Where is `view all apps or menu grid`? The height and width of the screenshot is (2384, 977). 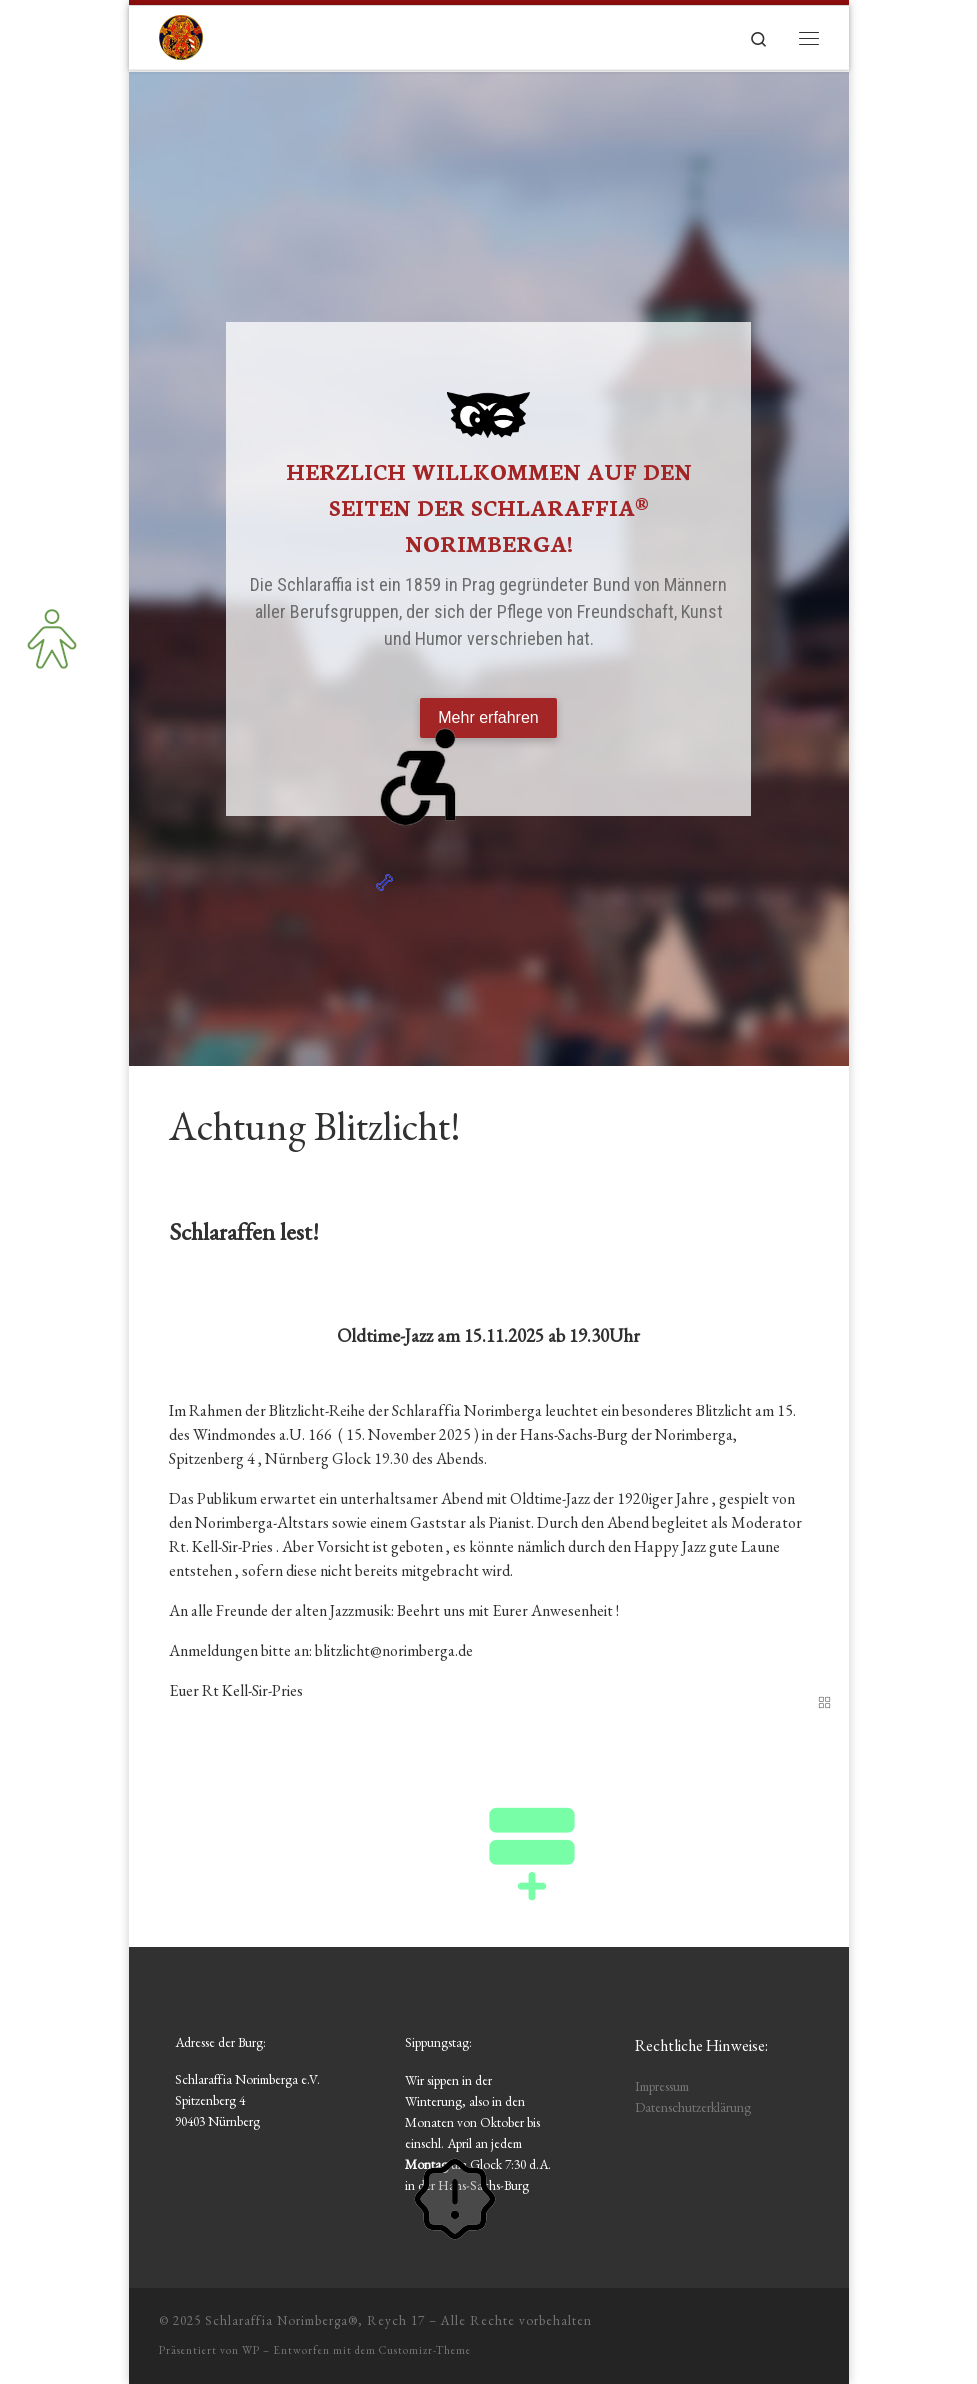
view all apps or menu grid is located at coordinates (824, 1702).